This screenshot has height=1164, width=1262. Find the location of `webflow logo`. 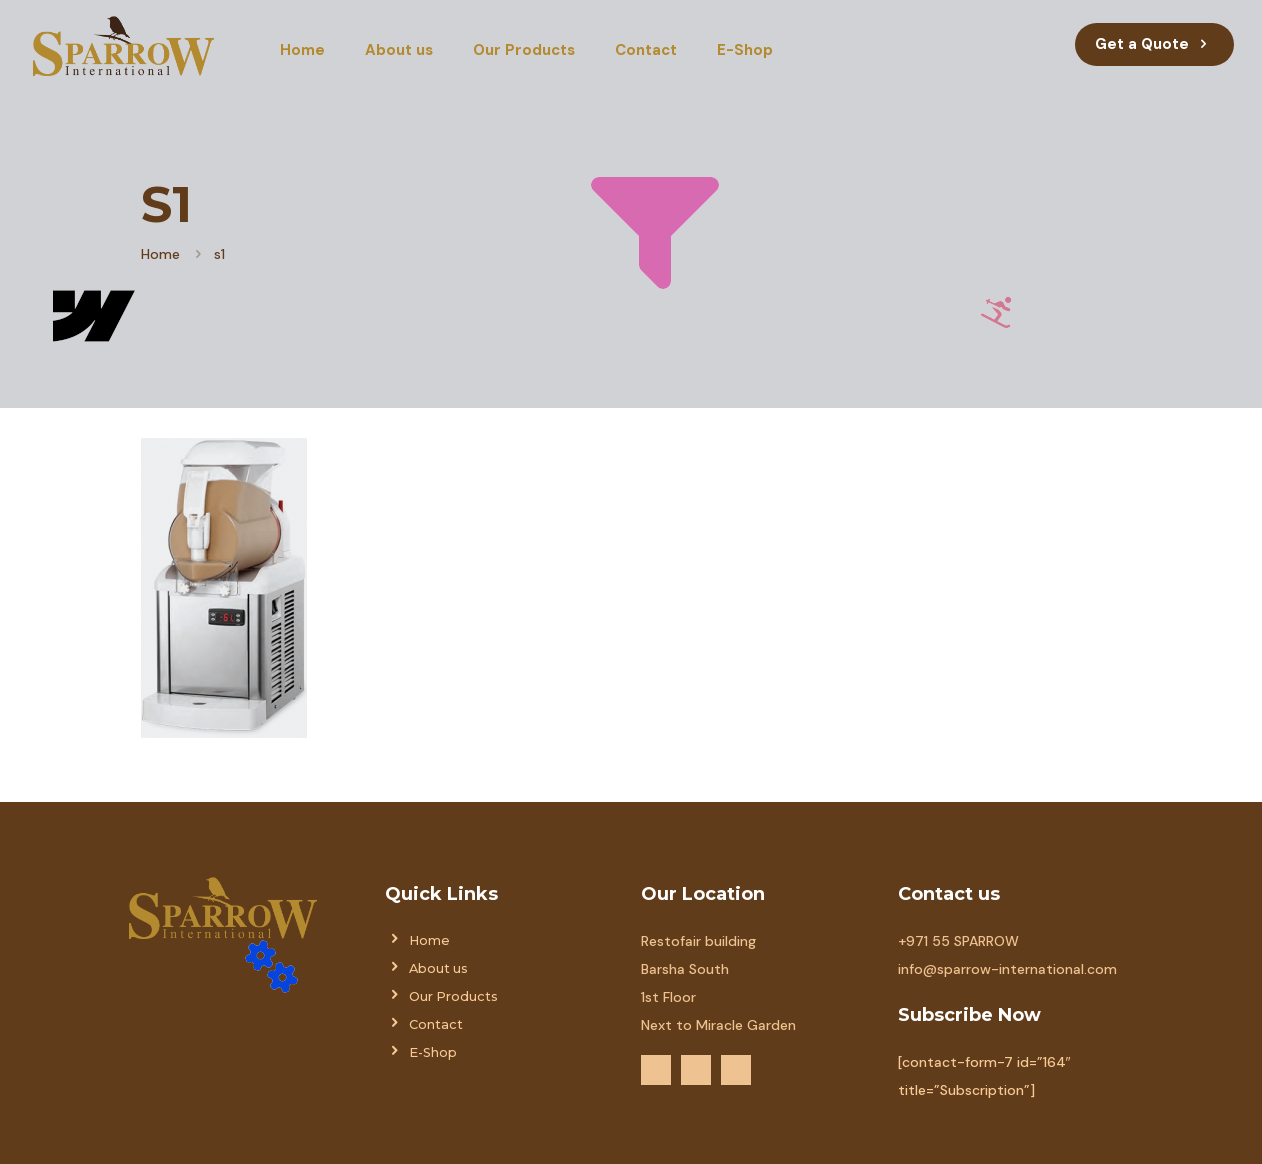

webflow logo is located at coordinates (94, 315).